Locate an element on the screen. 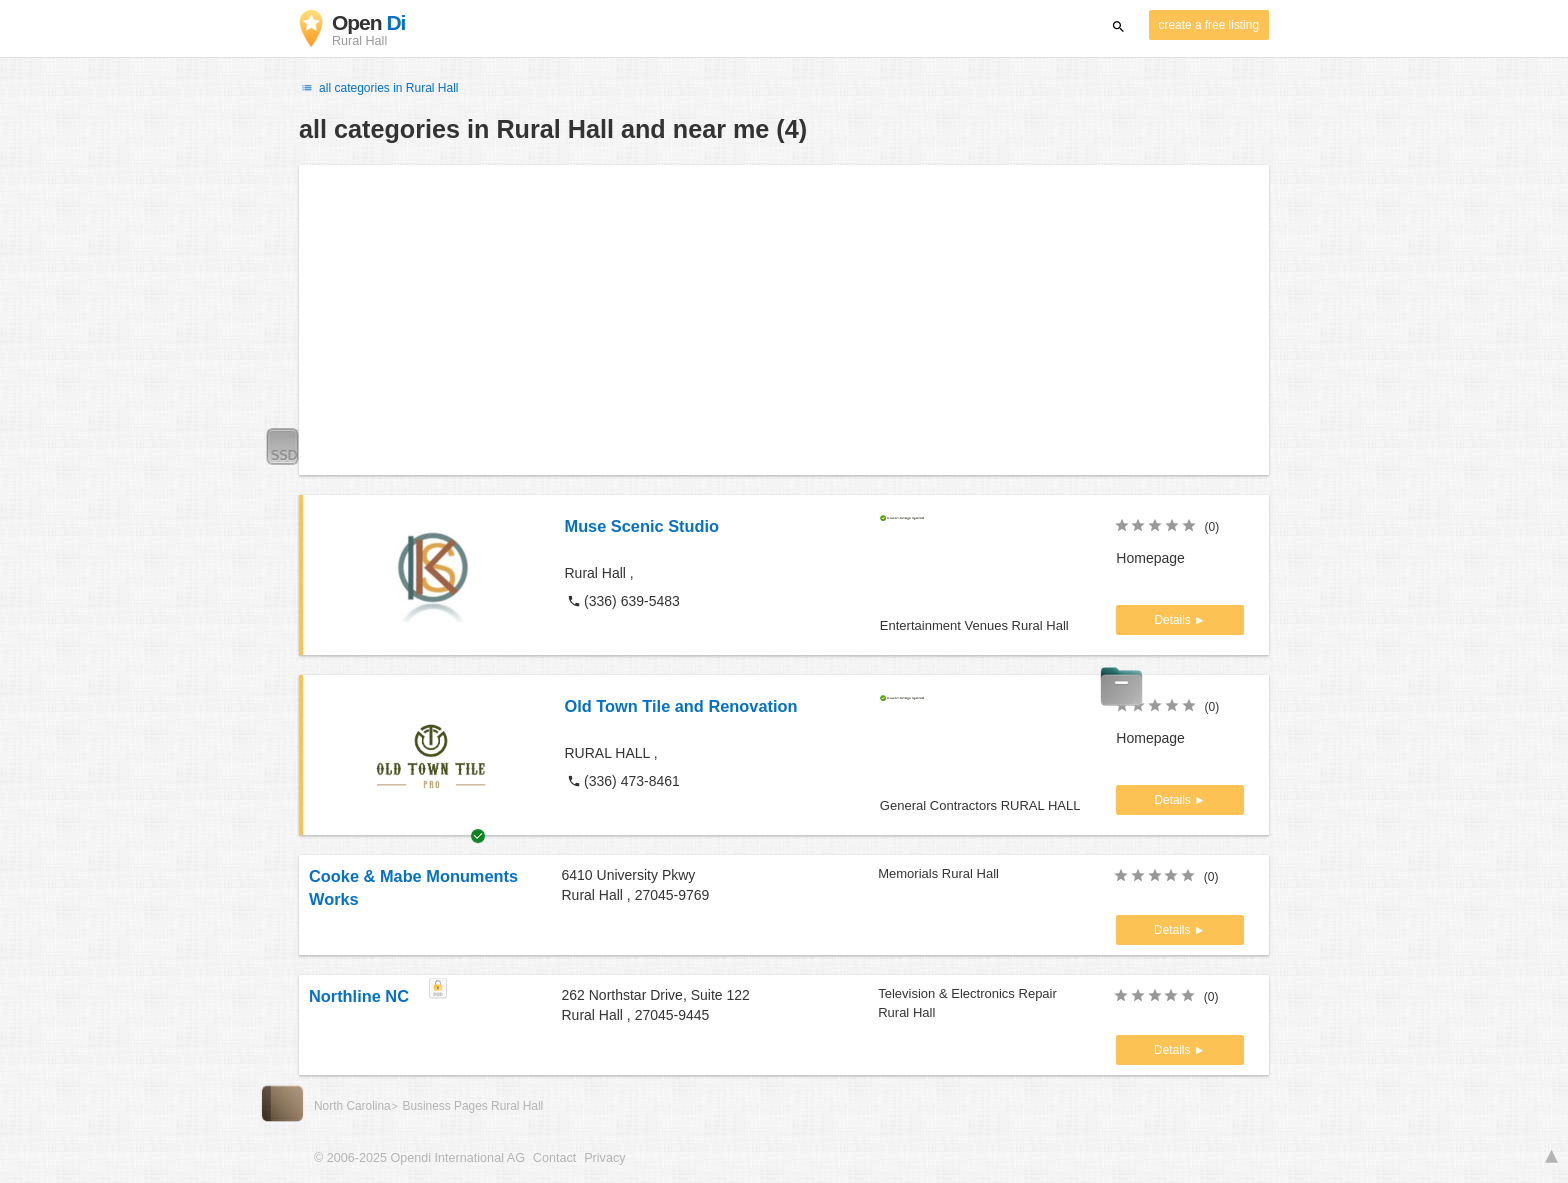 The width and height of the screenshot is (1568, 1183). dropbox sync completed successfully is located at coordinates (478, 836).